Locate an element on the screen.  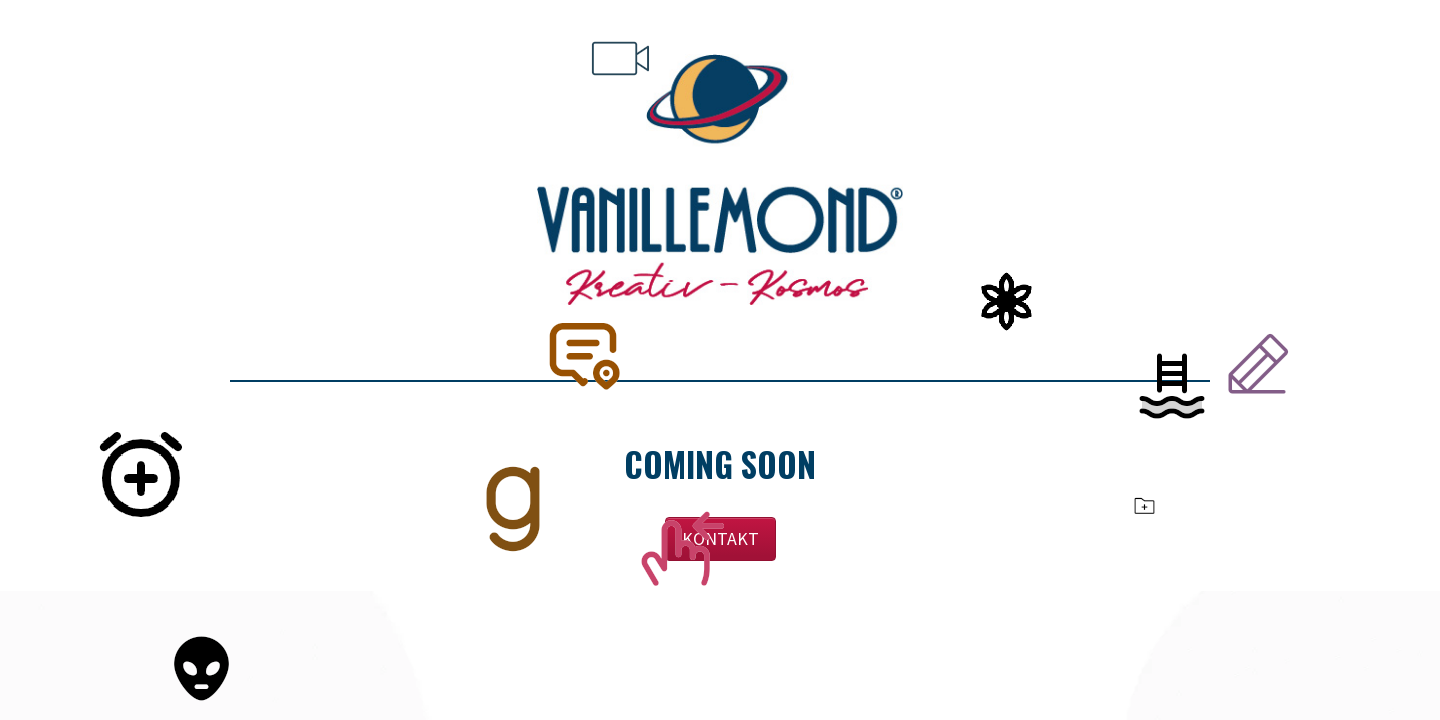
start a video call is located at coordinates (618, 58).